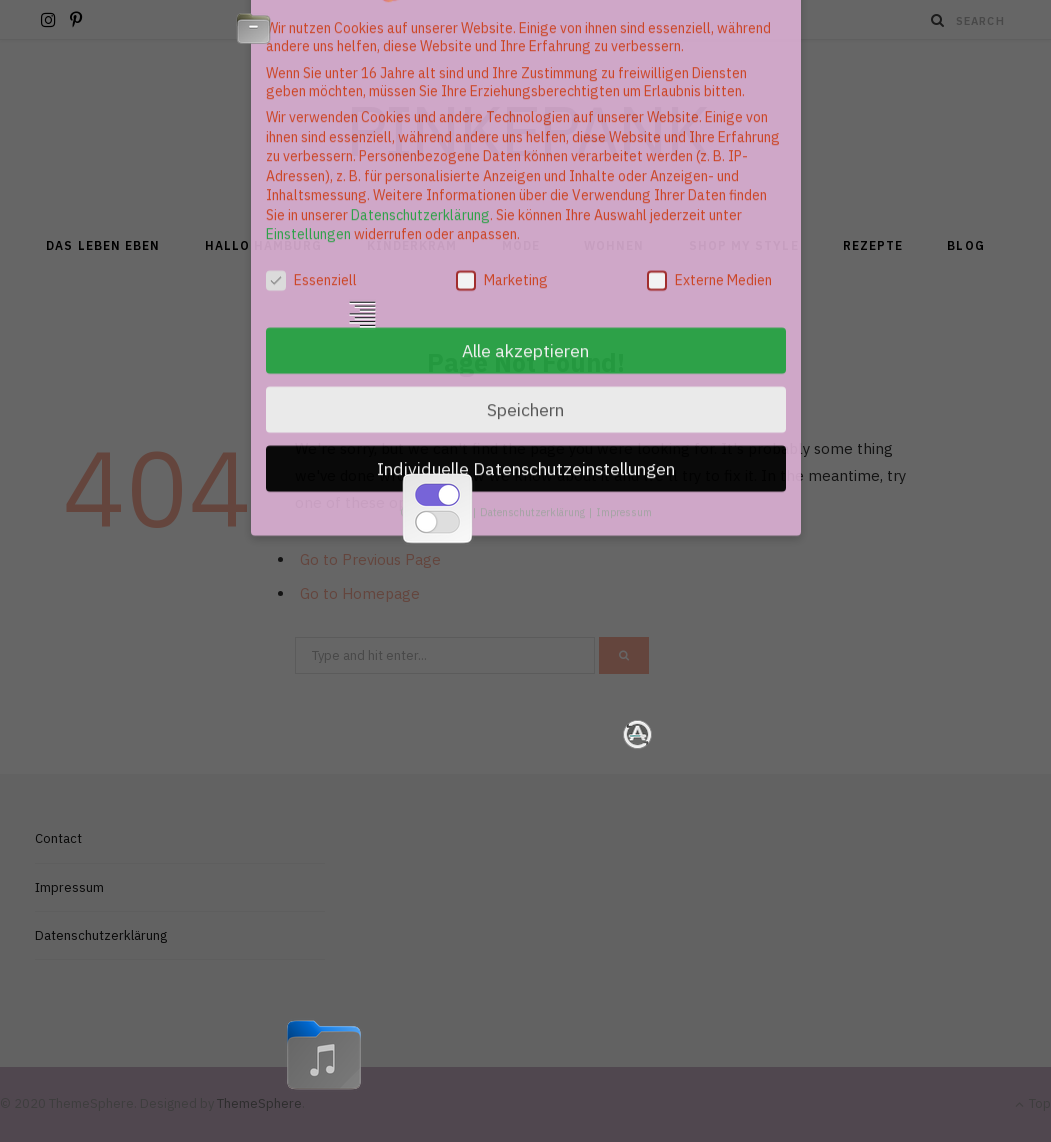 The width and height of the screenshot is (1051, 1142). What do you see at coordinates (253, 28) in the screenshot?
I see `open the file manager` at bounding box center [253, 28].